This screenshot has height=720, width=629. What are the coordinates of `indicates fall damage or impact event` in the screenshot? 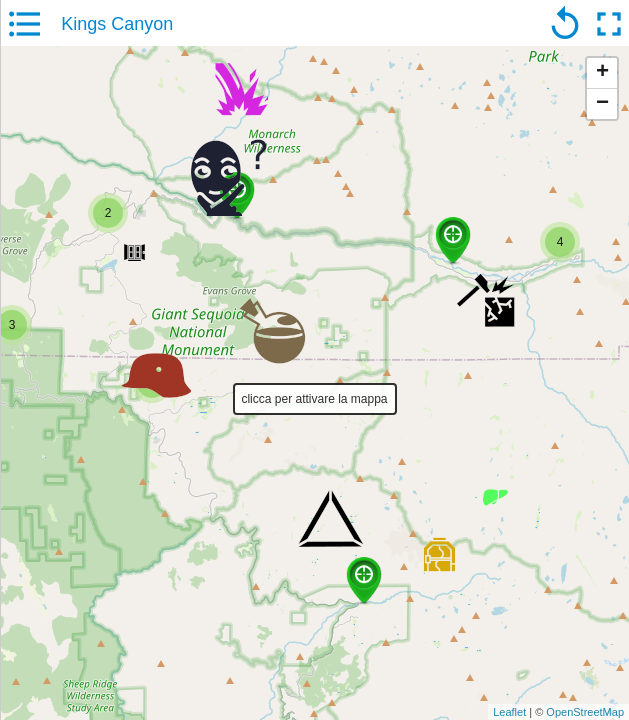 It's located at (241, 89).